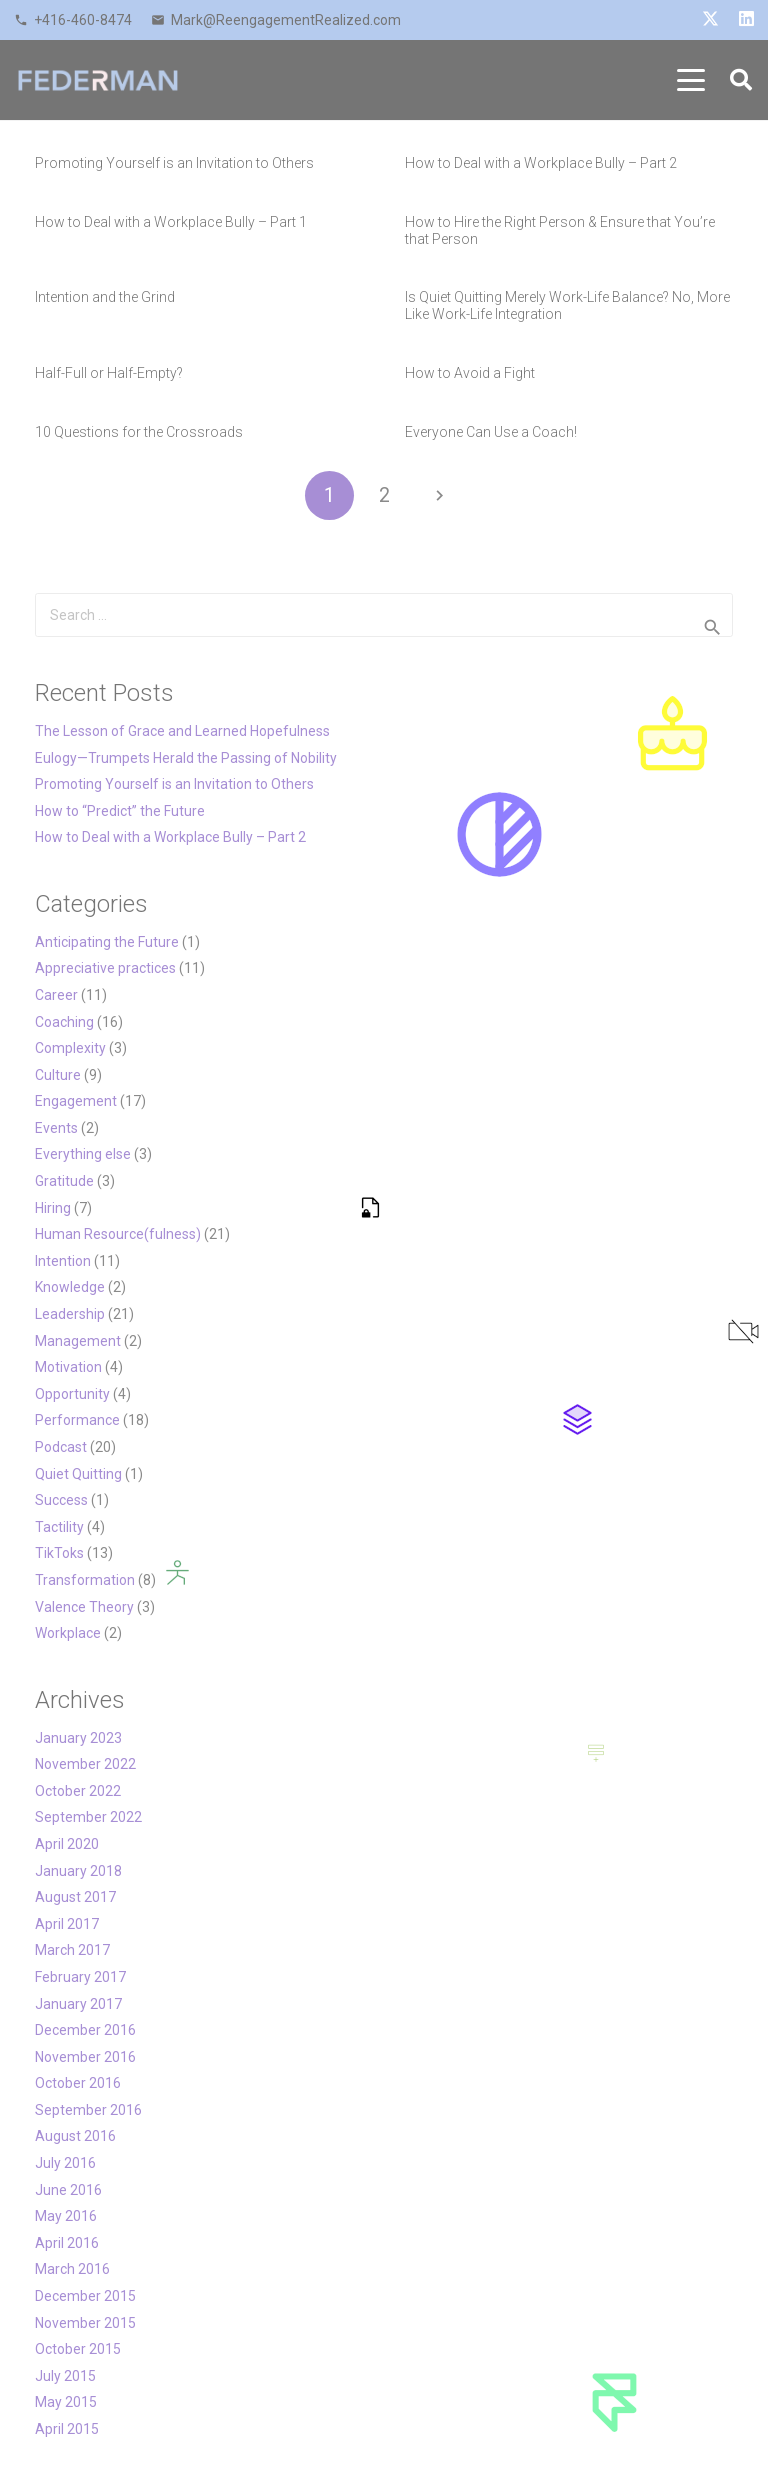 Image resolution: width=768 pixels, height=2475 pixels. I want to click on access tai chi or meditation exercises, so click(177, 1573).